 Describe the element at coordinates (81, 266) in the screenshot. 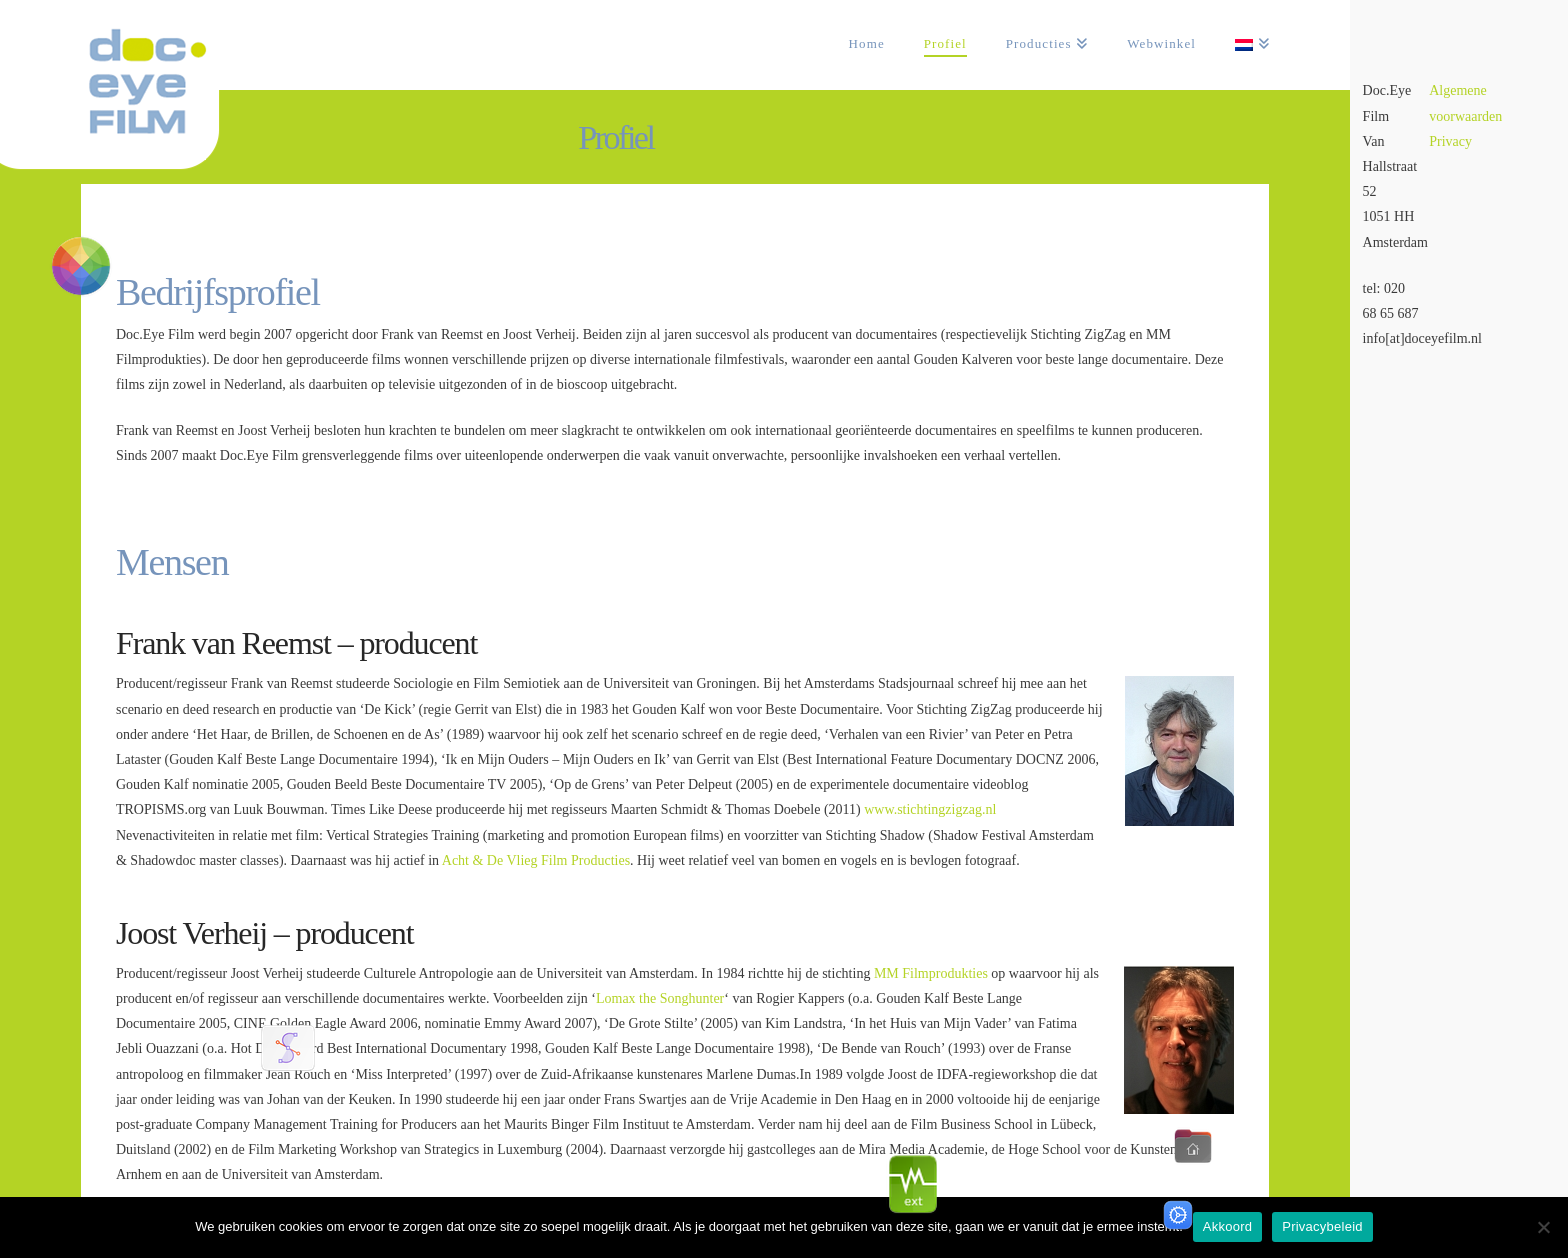

I see `open color management settings` at that location.